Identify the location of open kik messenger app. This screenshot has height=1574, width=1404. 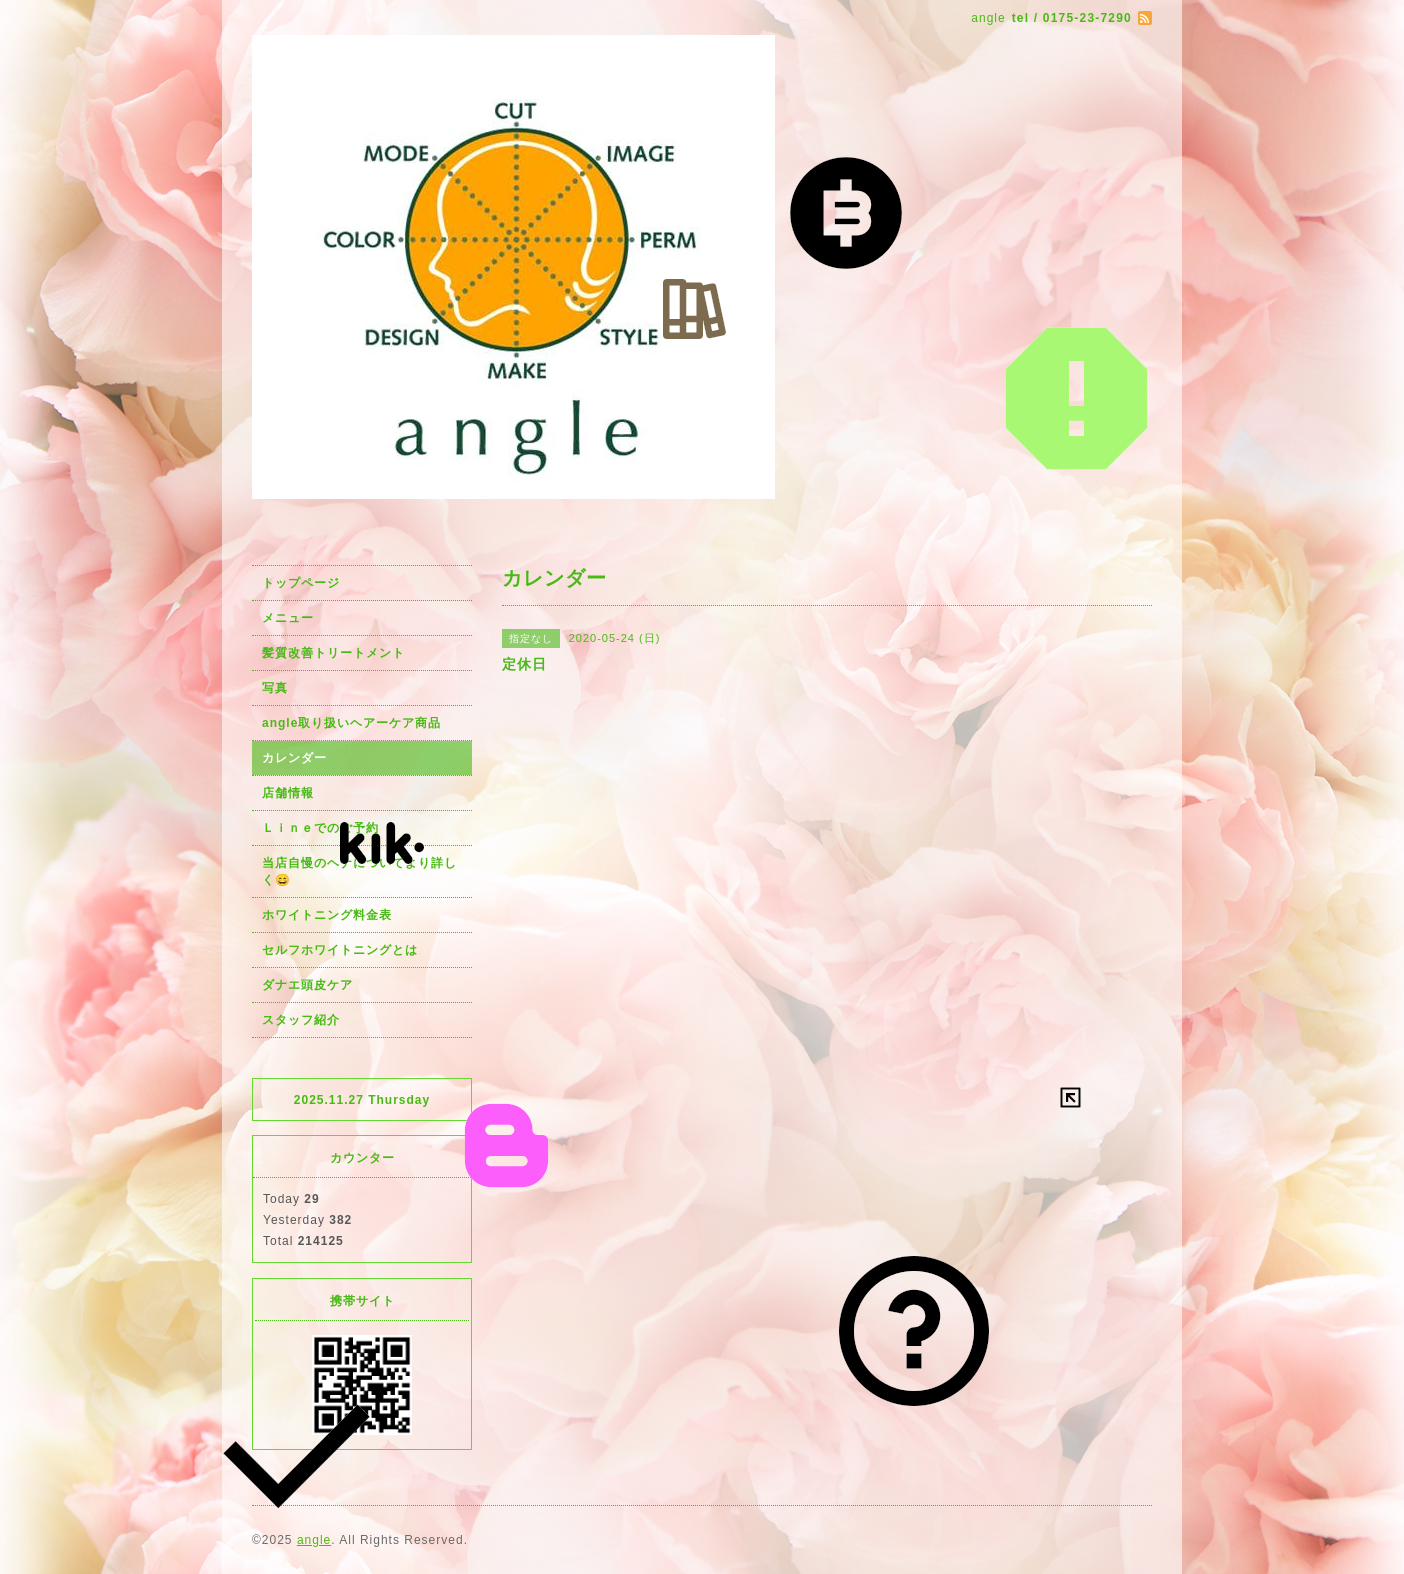
(382, 843).